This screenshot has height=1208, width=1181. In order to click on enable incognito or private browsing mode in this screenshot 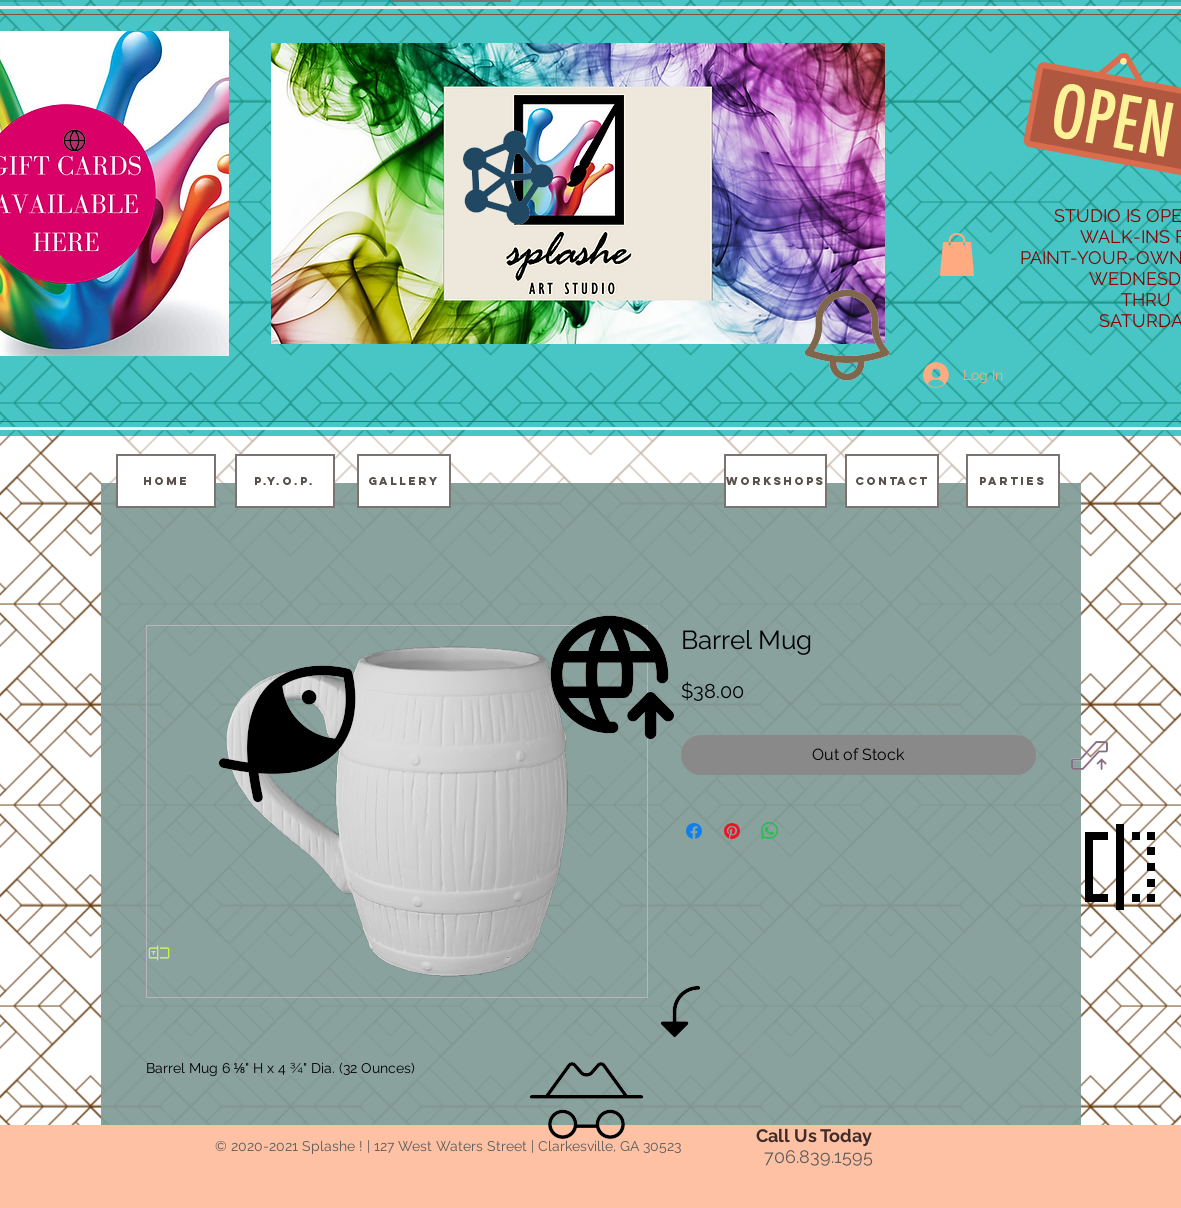, I will do `click(586, 1100)`.